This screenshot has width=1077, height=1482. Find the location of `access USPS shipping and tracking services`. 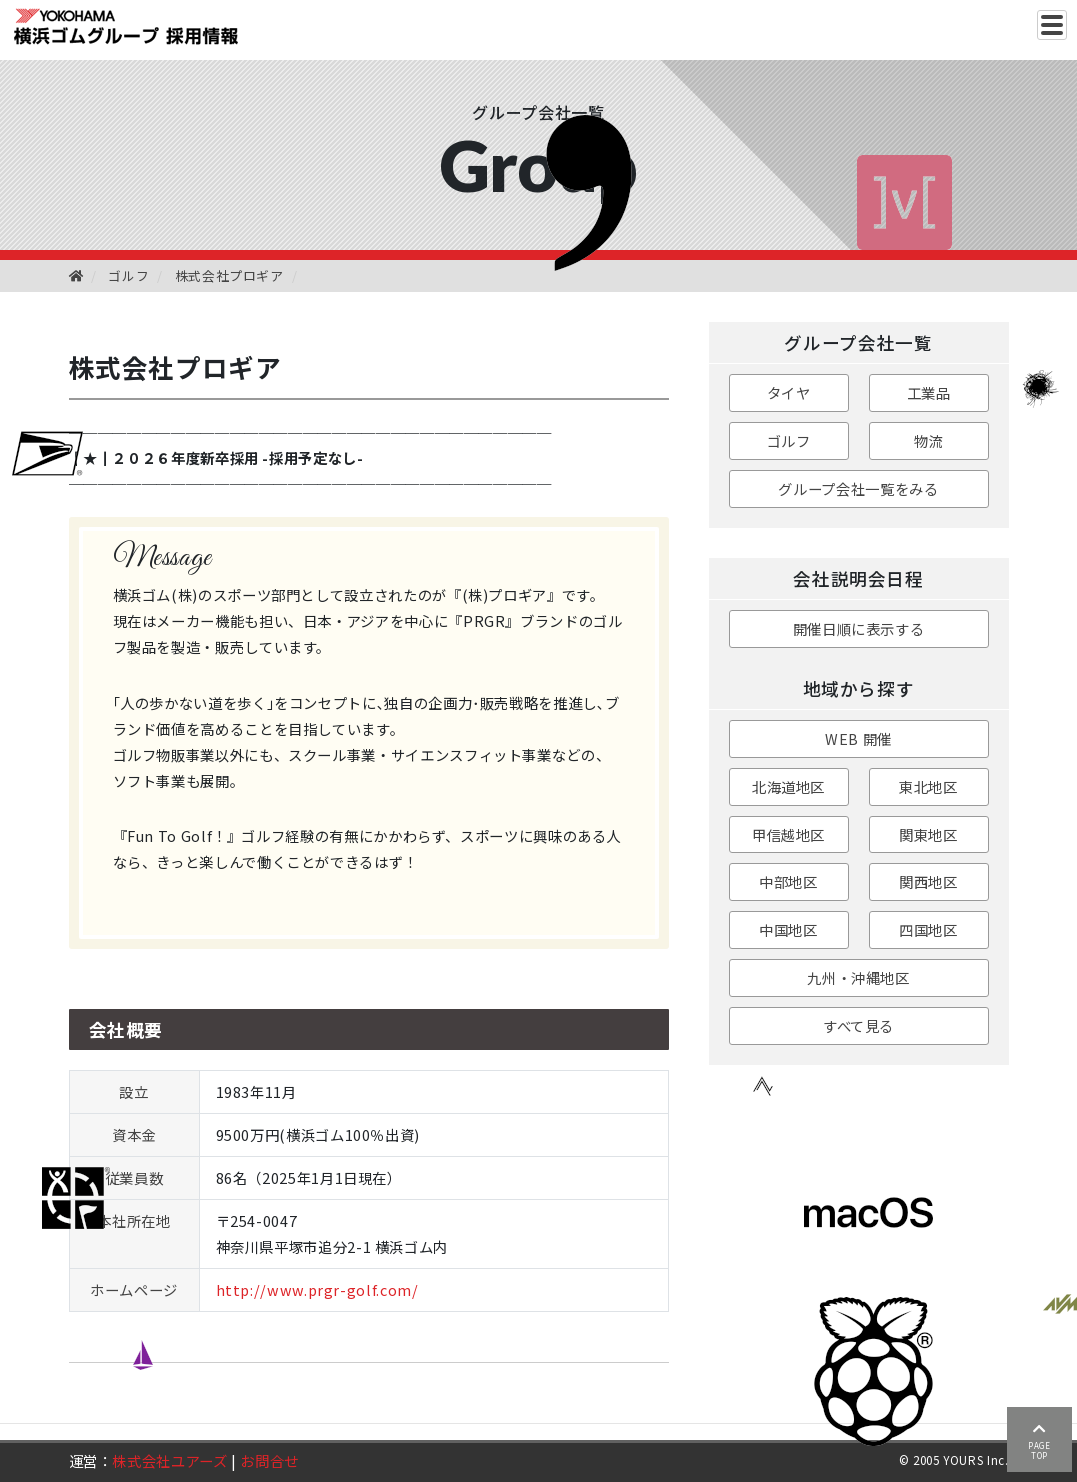

access USPS shipping and tracking services is located at coordinates (47, 453).